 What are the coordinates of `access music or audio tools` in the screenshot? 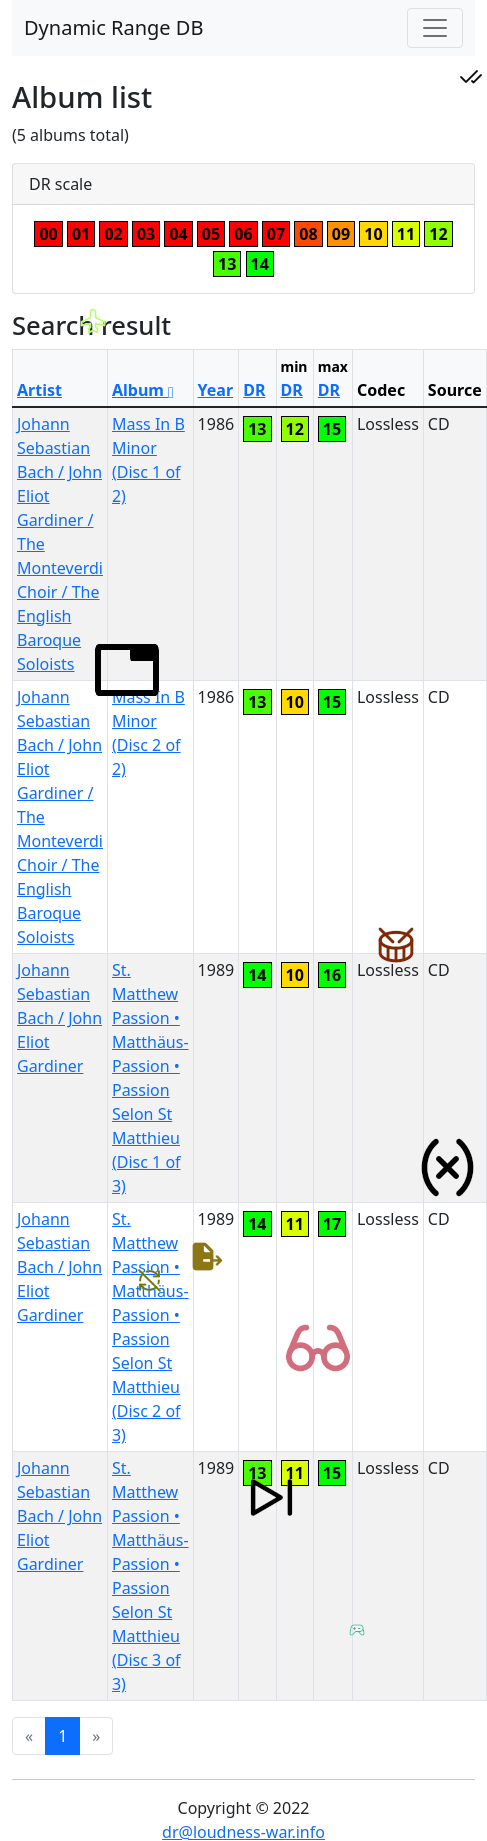 It's located at (396, 945).